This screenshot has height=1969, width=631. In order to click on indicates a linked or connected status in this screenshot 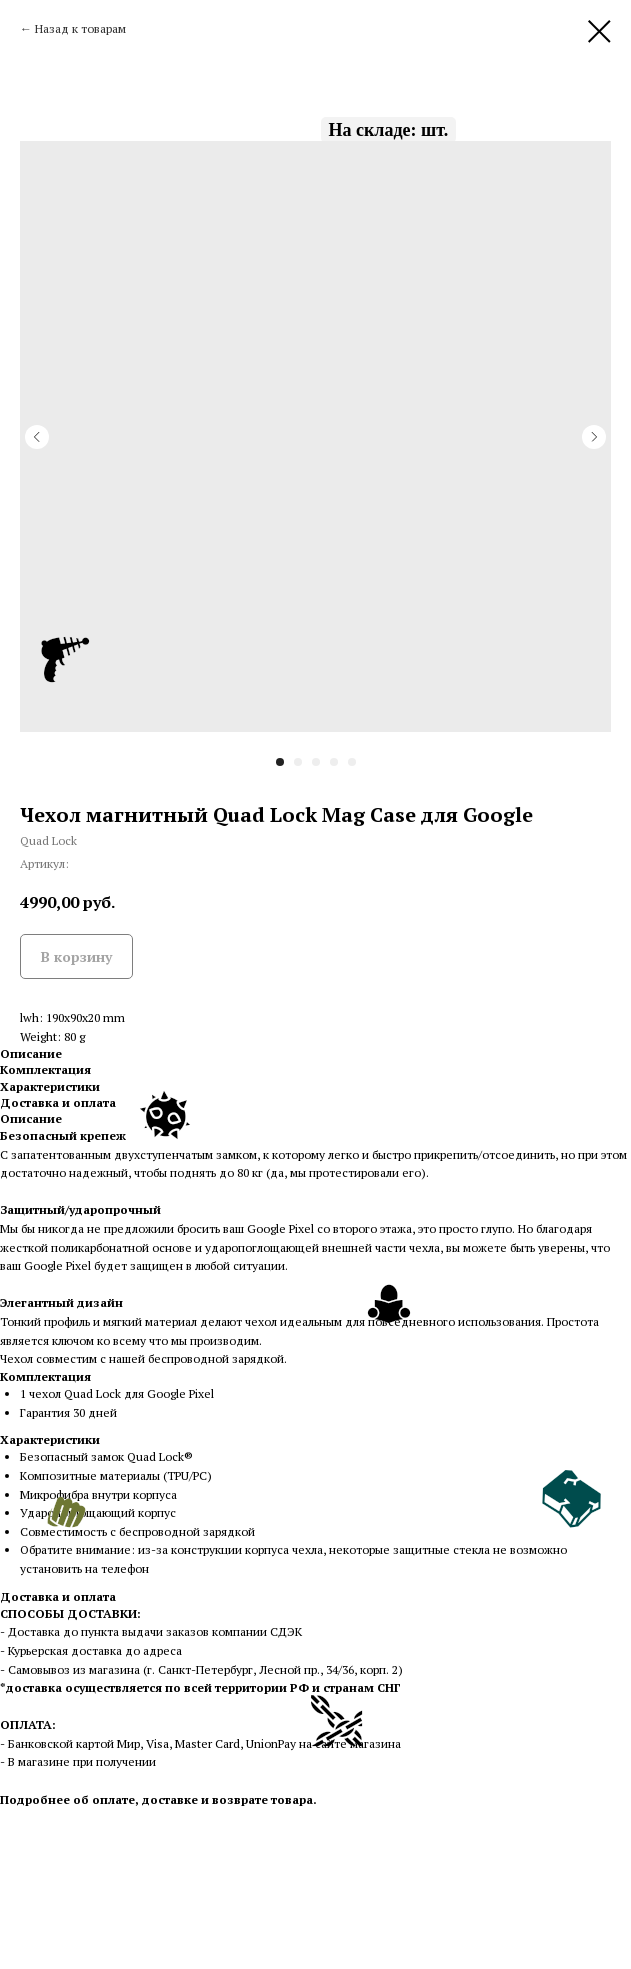, I will do `click(336, 1720)`.